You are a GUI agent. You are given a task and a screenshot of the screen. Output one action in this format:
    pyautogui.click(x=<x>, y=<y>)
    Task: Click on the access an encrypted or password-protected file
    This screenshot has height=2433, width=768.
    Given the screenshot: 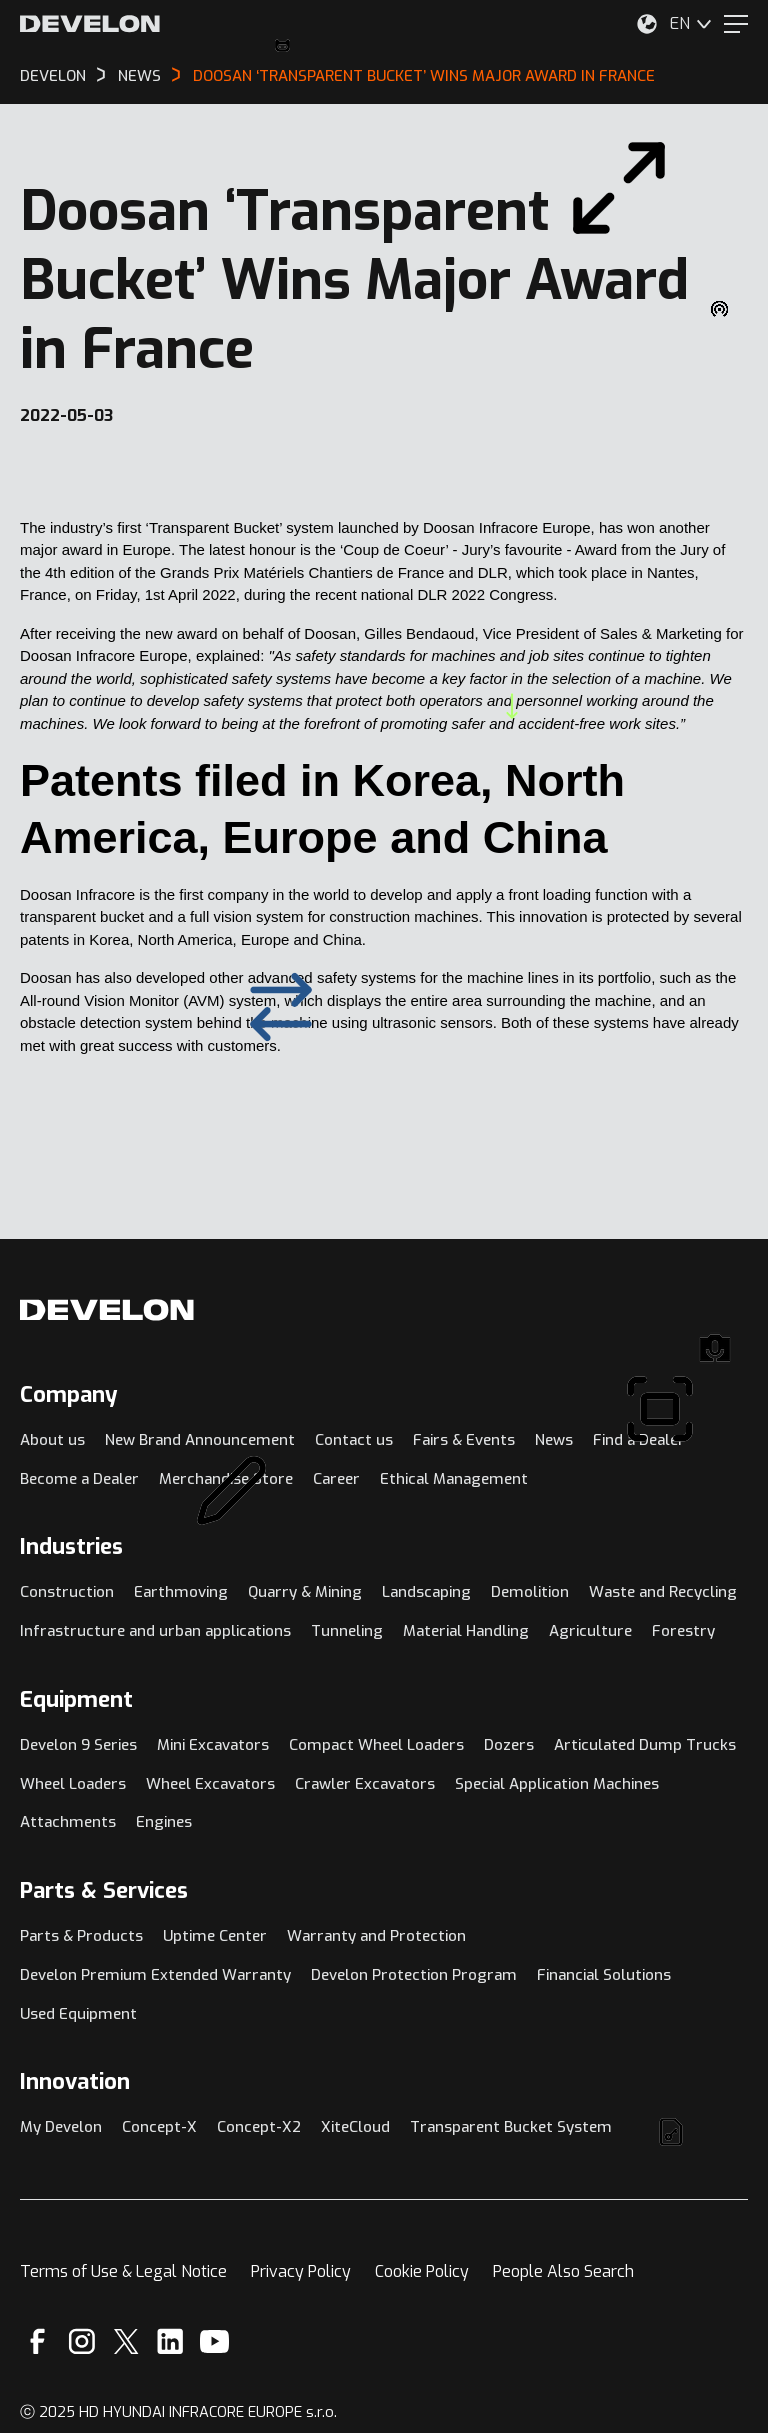 What is the action you would take?
    pyautogui.click(x=671, y=2132)
    